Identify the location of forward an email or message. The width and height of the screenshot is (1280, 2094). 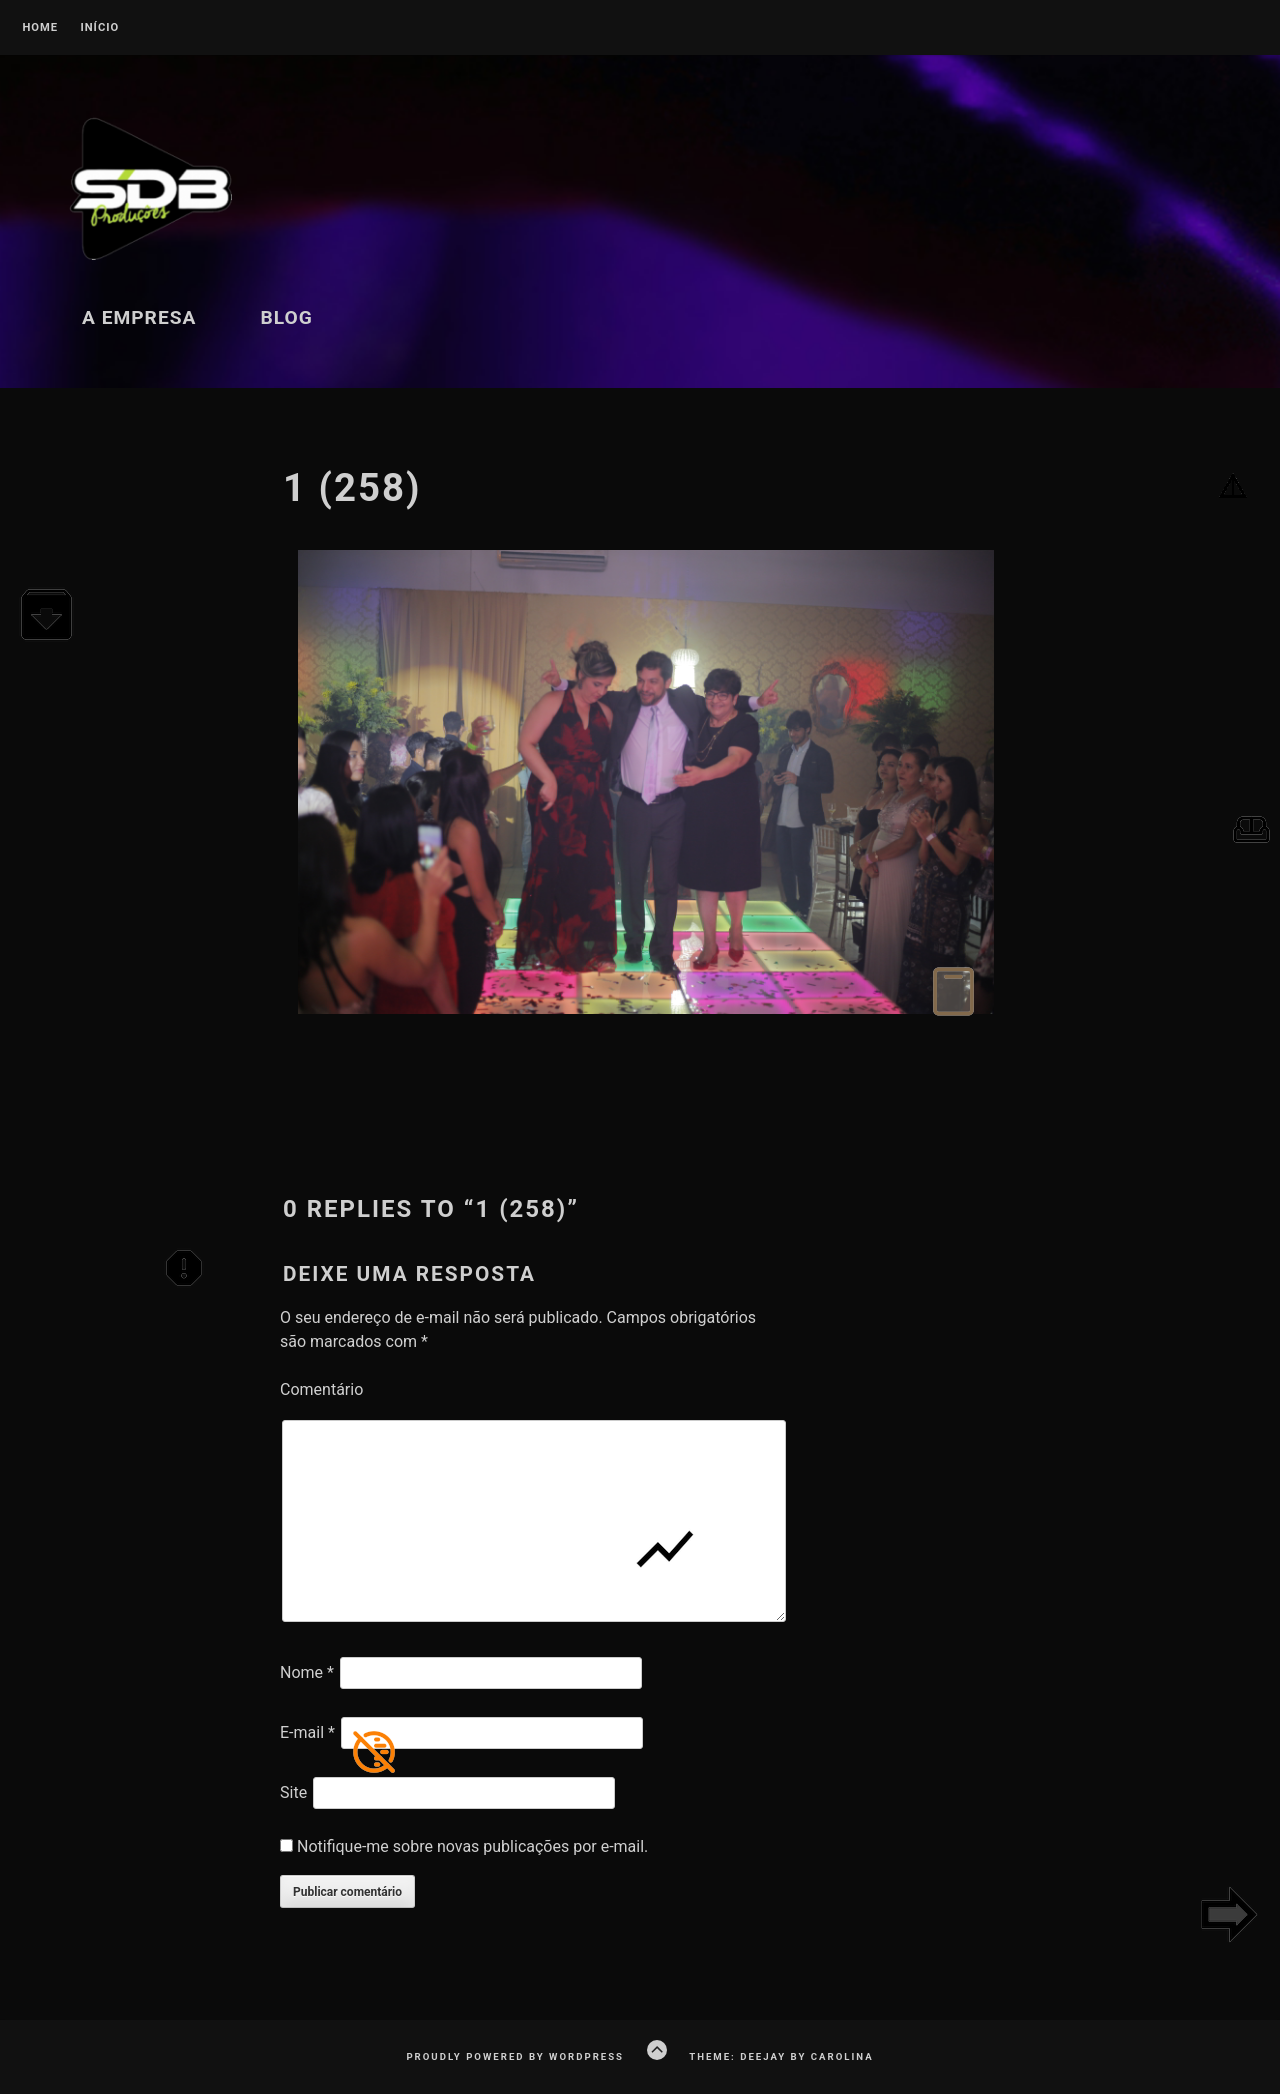
(1229, 1914).